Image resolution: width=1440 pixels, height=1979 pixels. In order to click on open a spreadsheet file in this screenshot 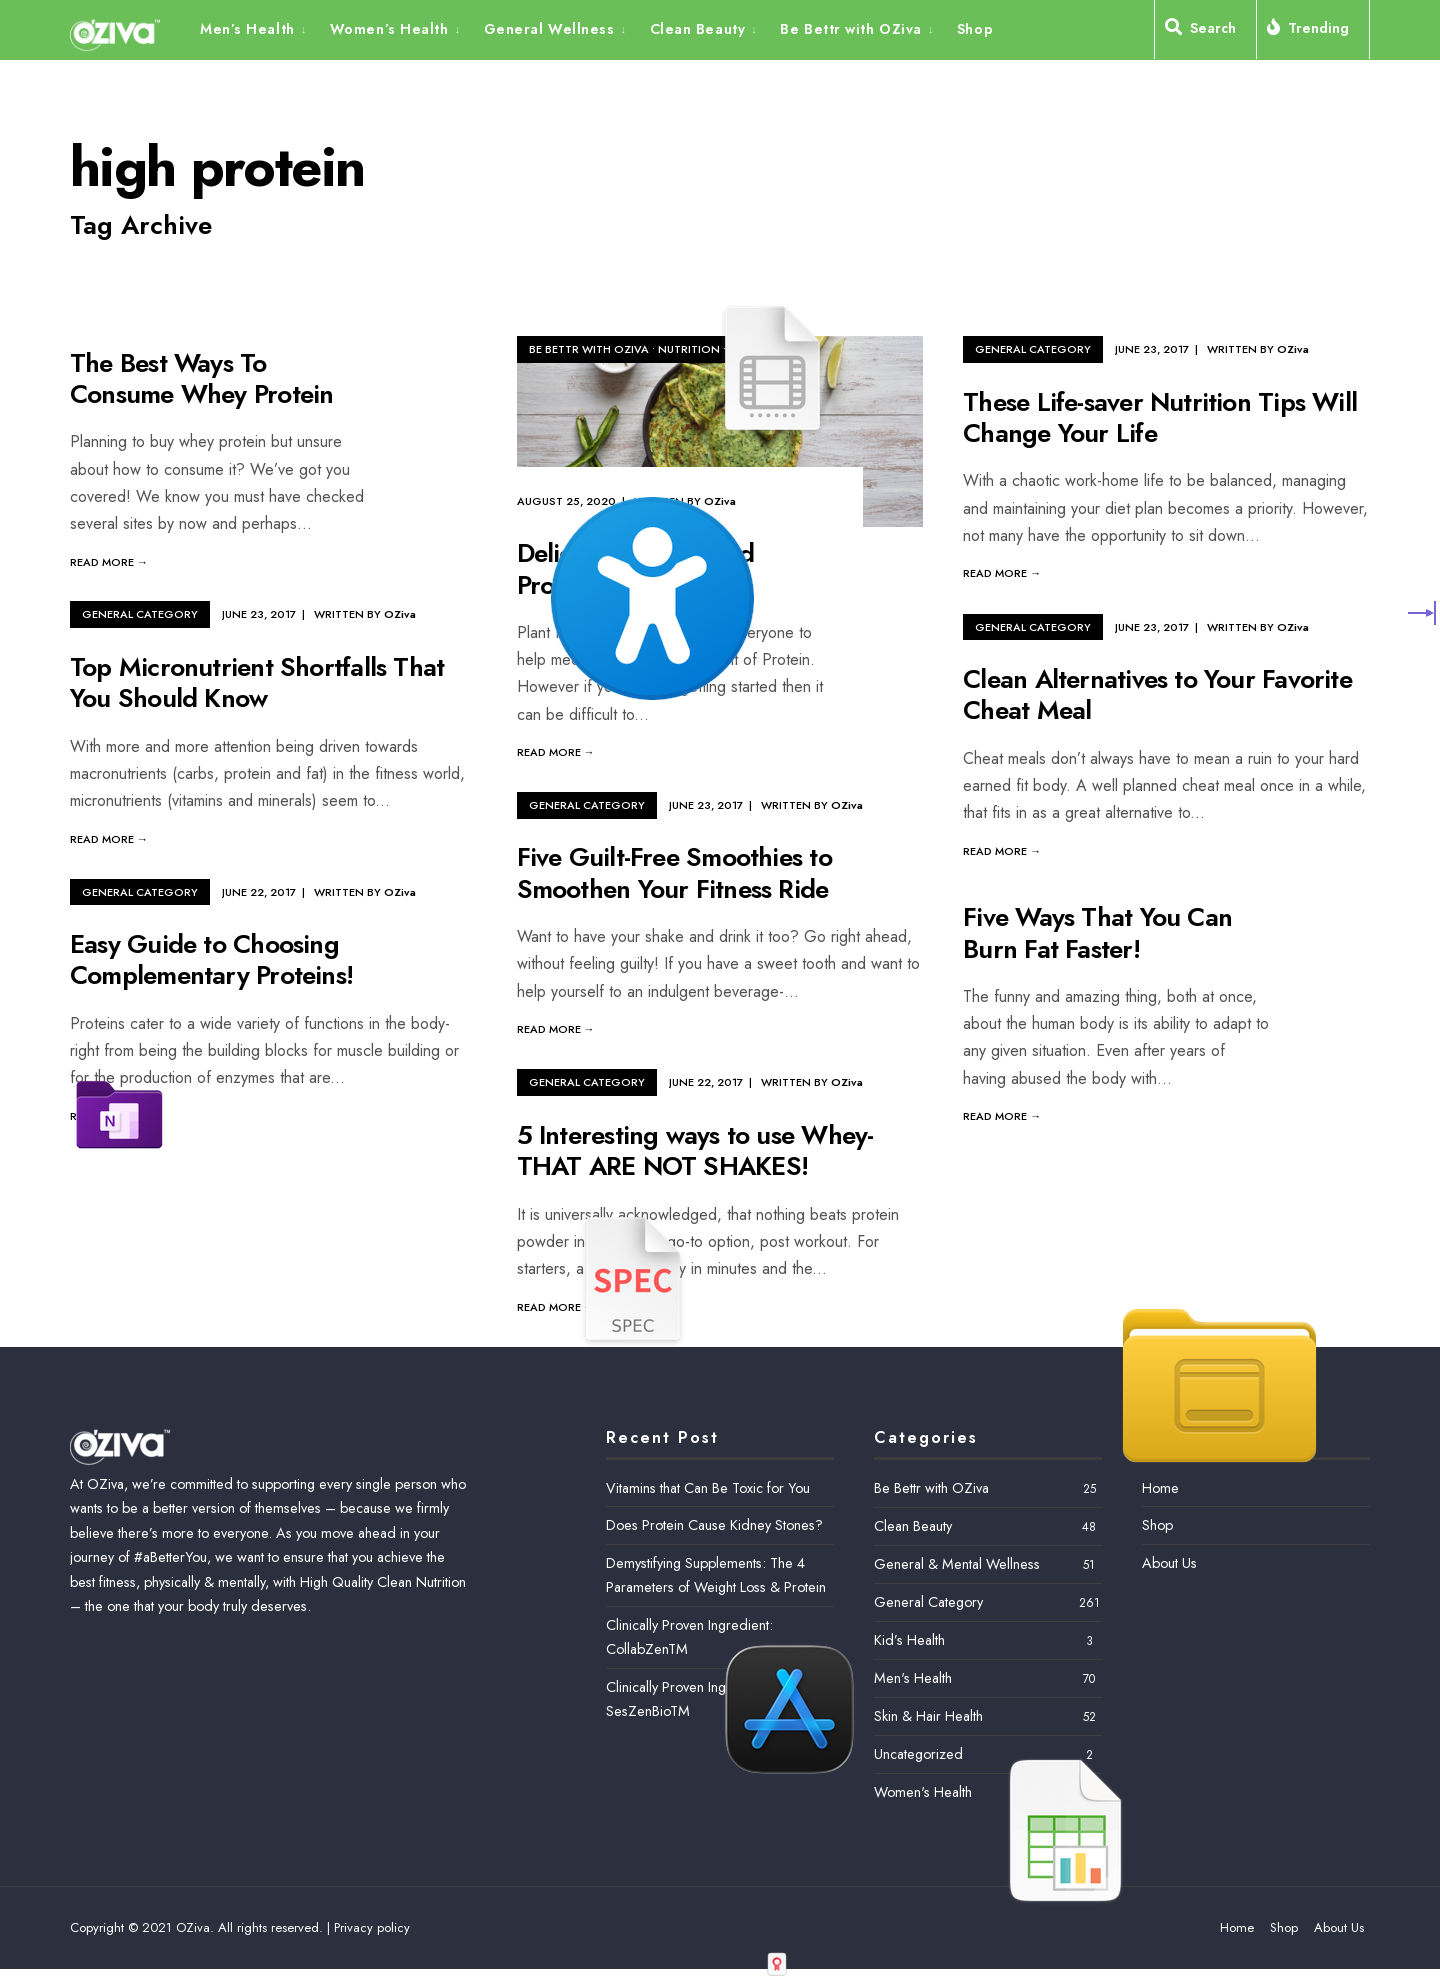, I will do `click(1065, 1830)`.